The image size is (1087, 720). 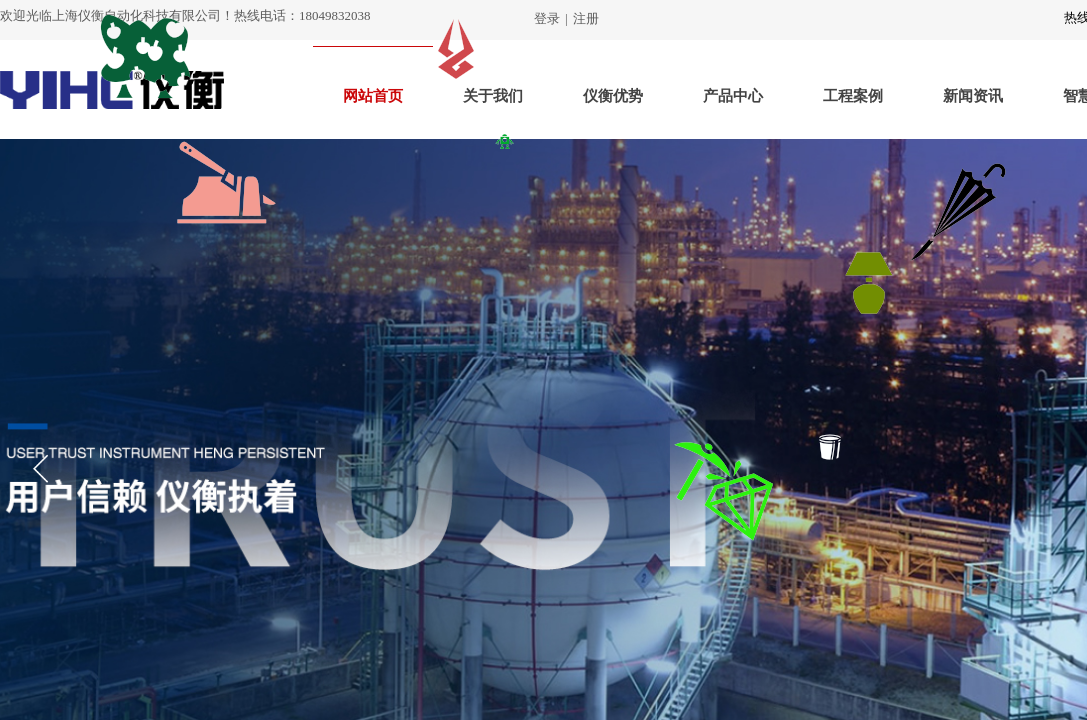 What do you see at coordinates (145, 53) in the screenshot?
I see `collect or harvest berries` at bounding box center [145, 53].